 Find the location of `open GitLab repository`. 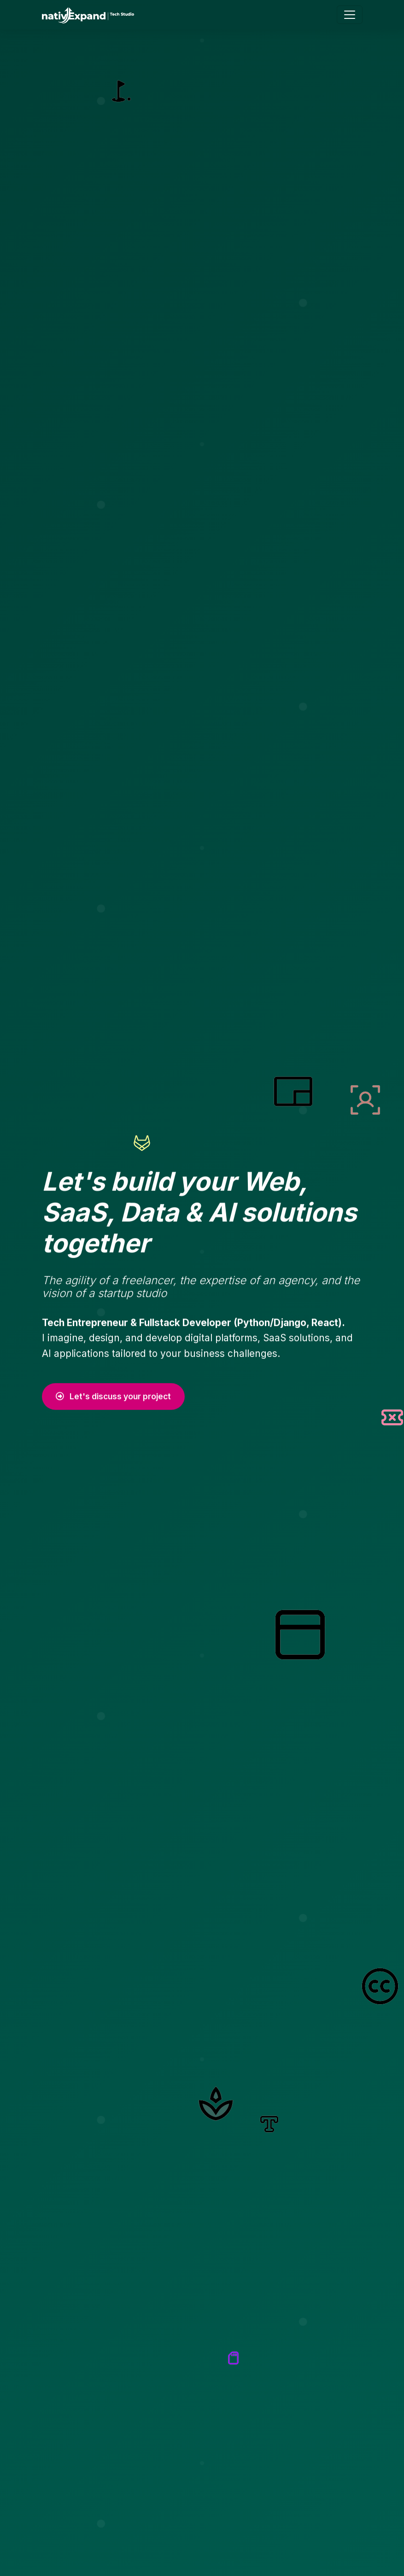

open GitLab repository is located at coordinates (142, 1143).